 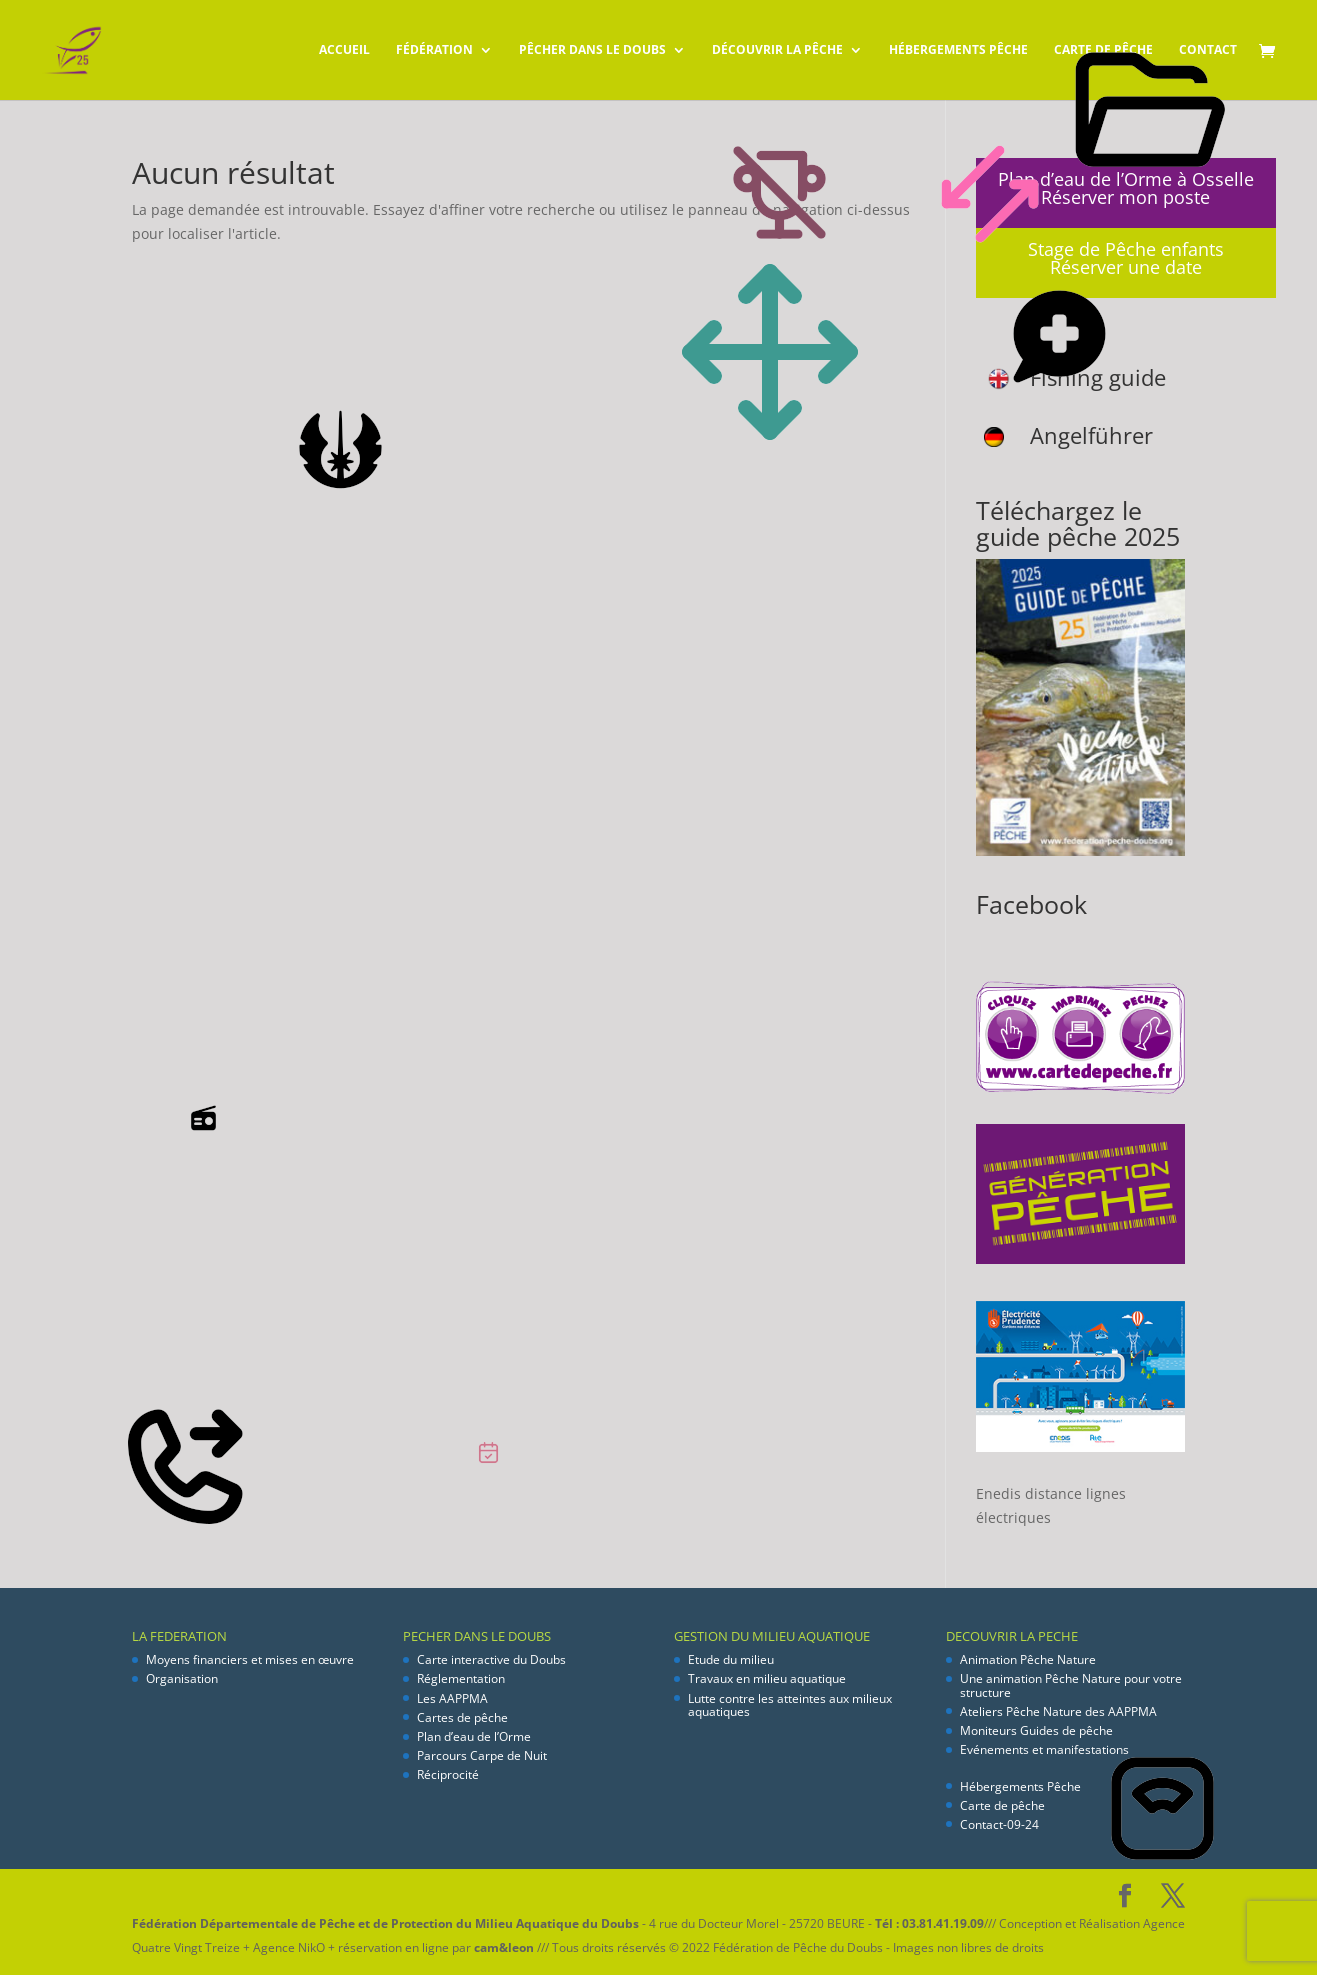 I want to click on access medical chat or health support, so click(x=1059, y=336).